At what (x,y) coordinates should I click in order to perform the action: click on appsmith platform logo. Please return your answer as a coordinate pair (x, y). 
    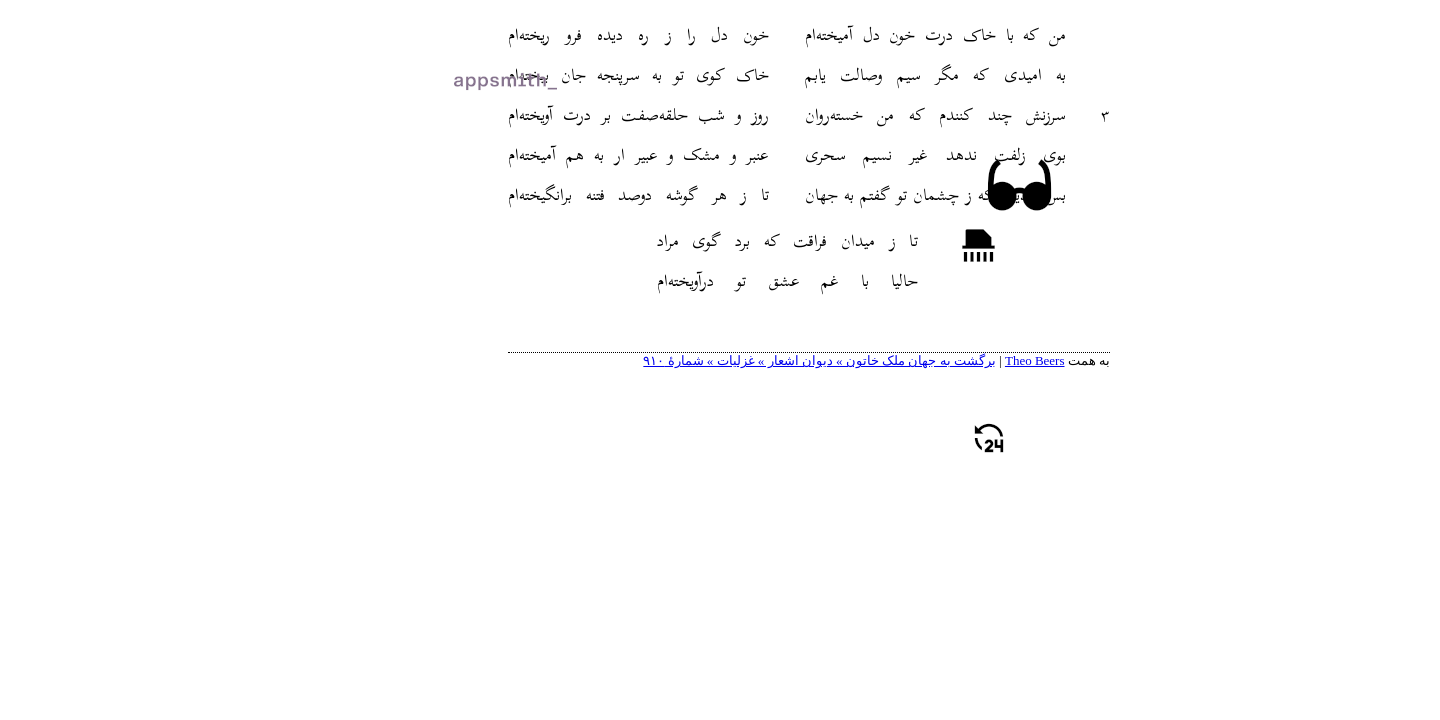
    Looking at the image, I should click on (505, 81).